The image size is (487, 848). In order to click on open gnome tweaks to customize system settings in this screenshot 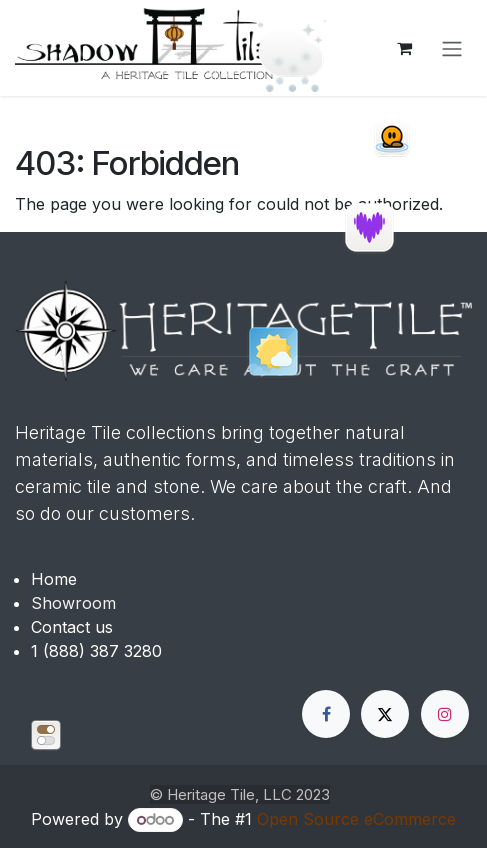, I will do `click(46, 735)`.